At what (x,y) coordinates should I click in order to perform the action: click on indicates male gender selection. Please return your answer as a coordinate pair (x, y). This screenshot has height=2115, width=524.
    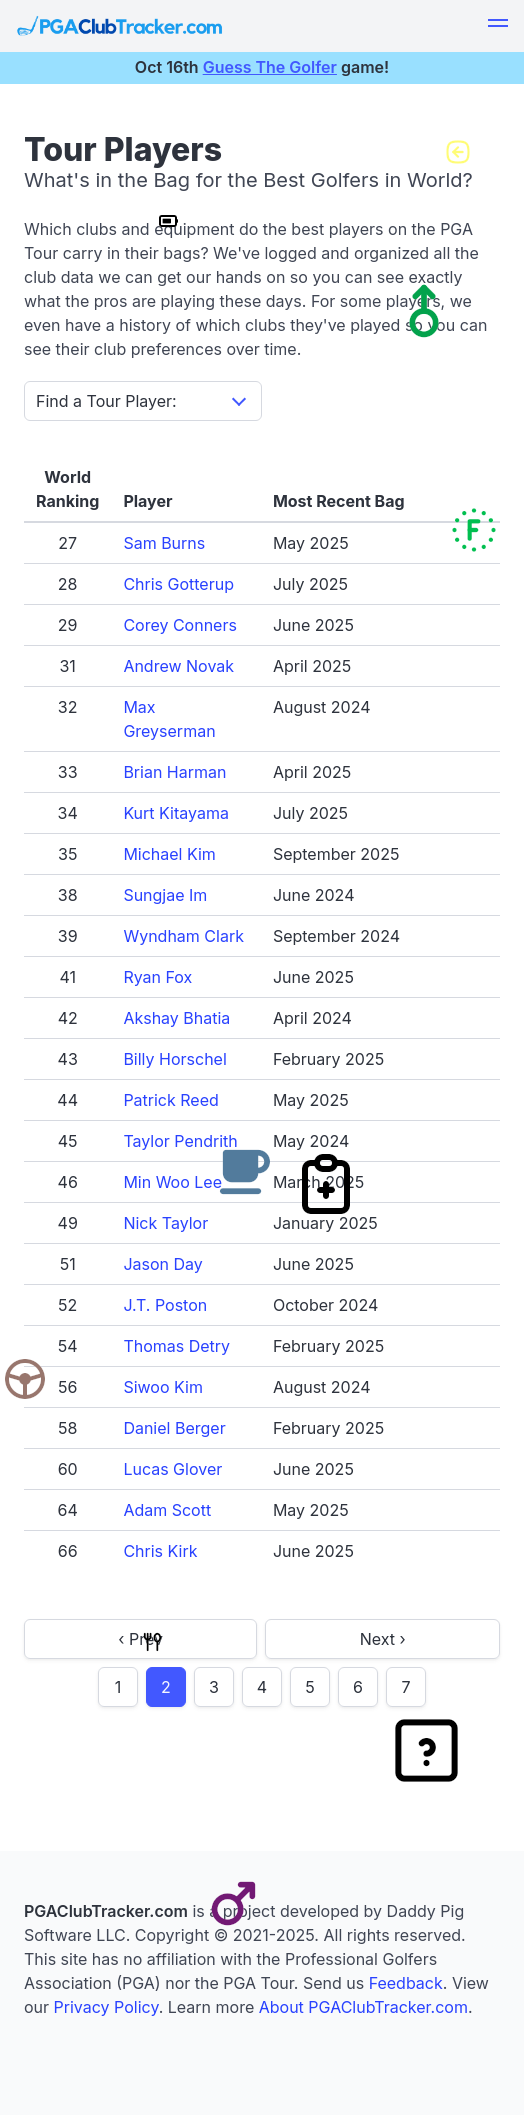
    Looking at the image, I should click on (232, 1905).